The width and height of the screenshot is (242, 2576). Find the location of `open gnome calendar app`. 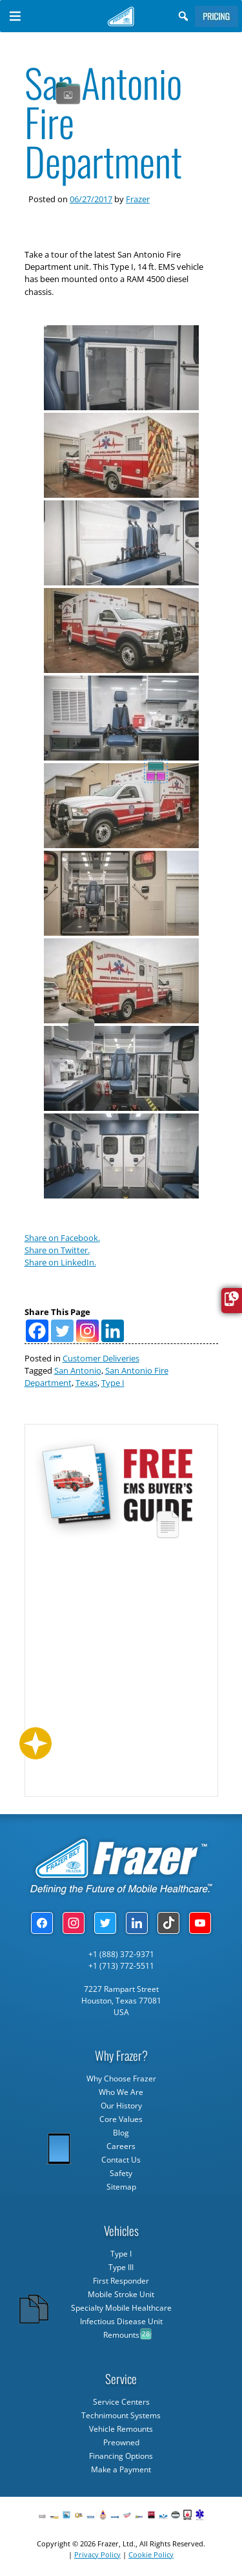

open gnome calendar app is located at coordinates (146, 2334).